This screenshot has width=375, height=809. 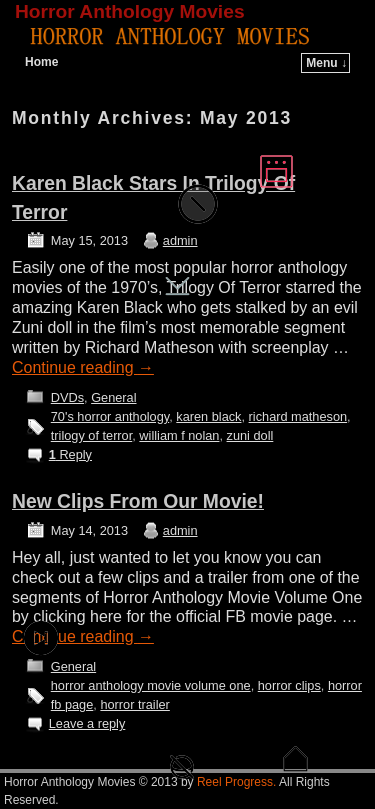 What do you see at coordinates (276, 171) in the screenshot?
I see `access oven or cooking appliance controls` at bounding box center [276, 171].